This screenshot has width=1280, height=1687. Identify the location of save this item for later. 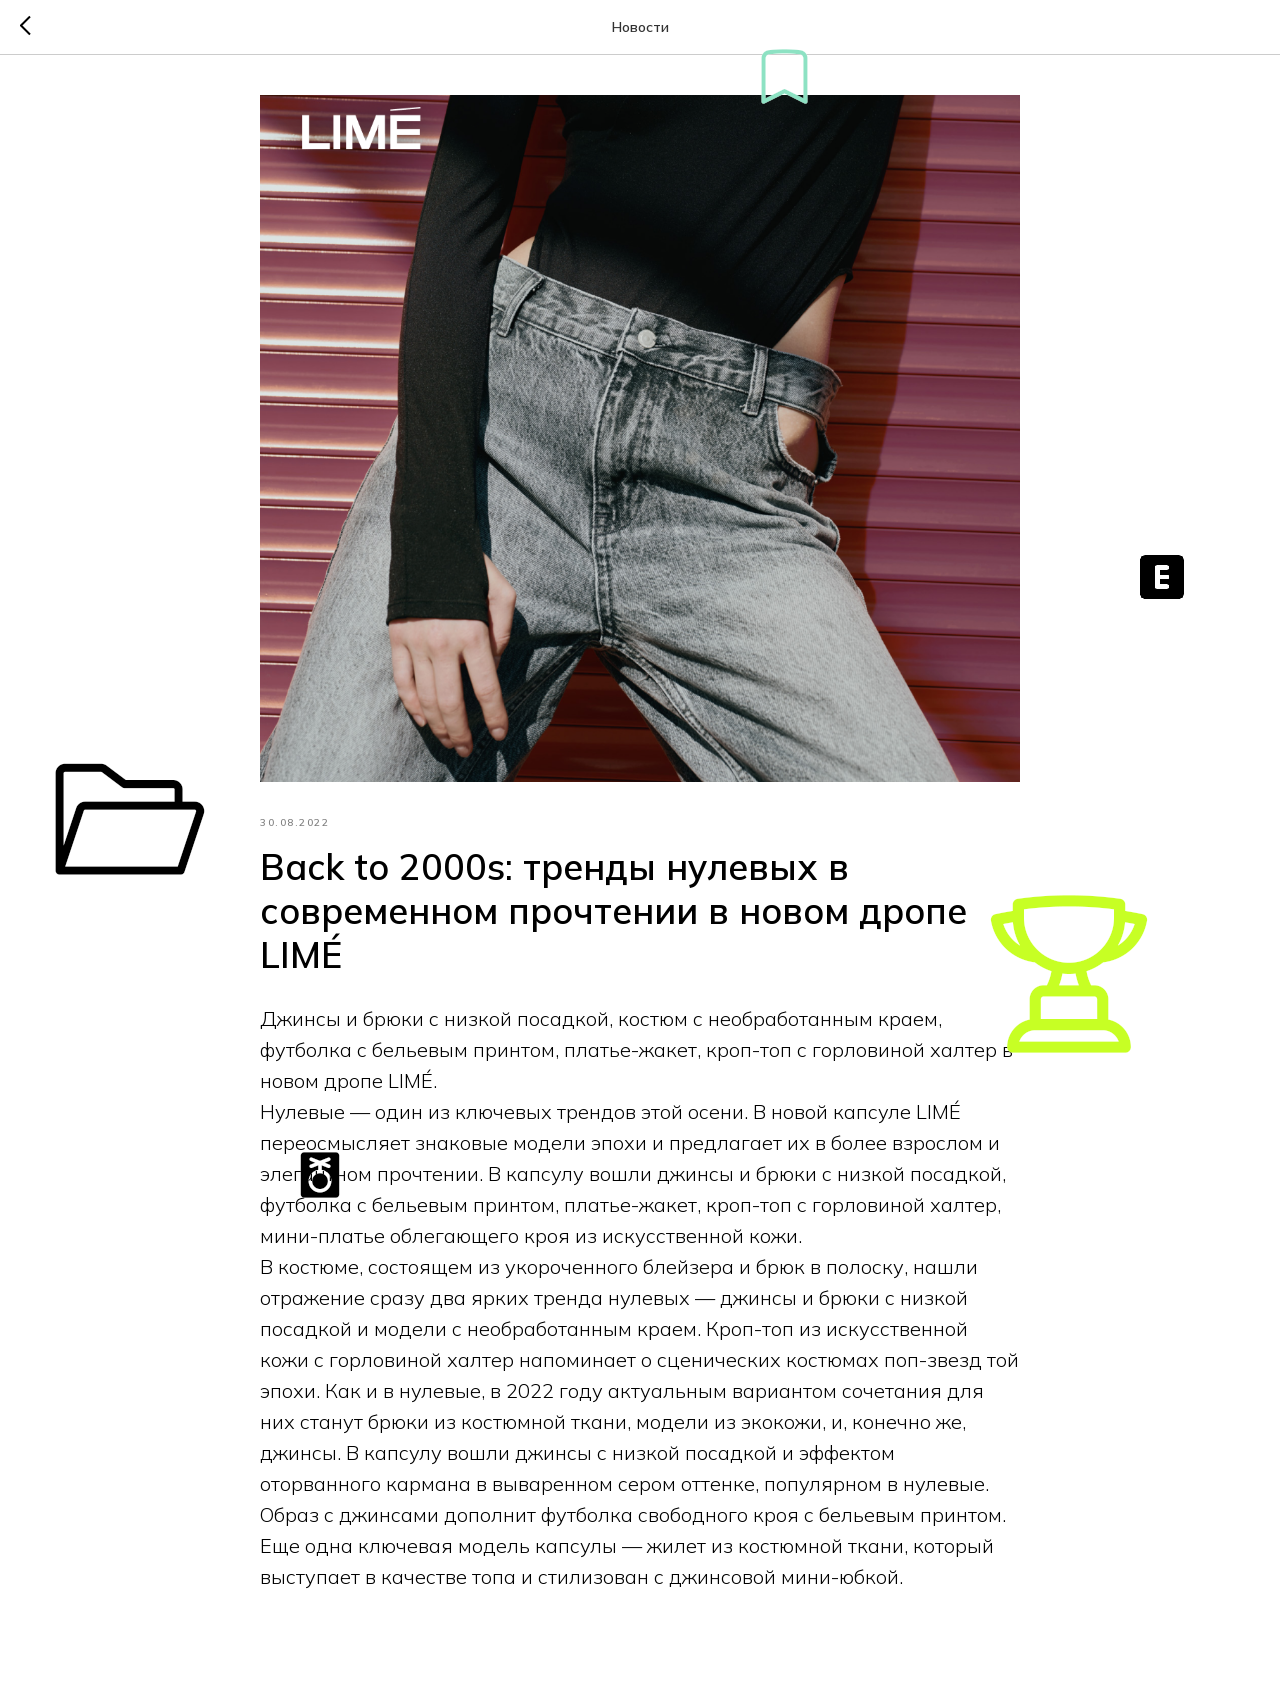
(784, 76).